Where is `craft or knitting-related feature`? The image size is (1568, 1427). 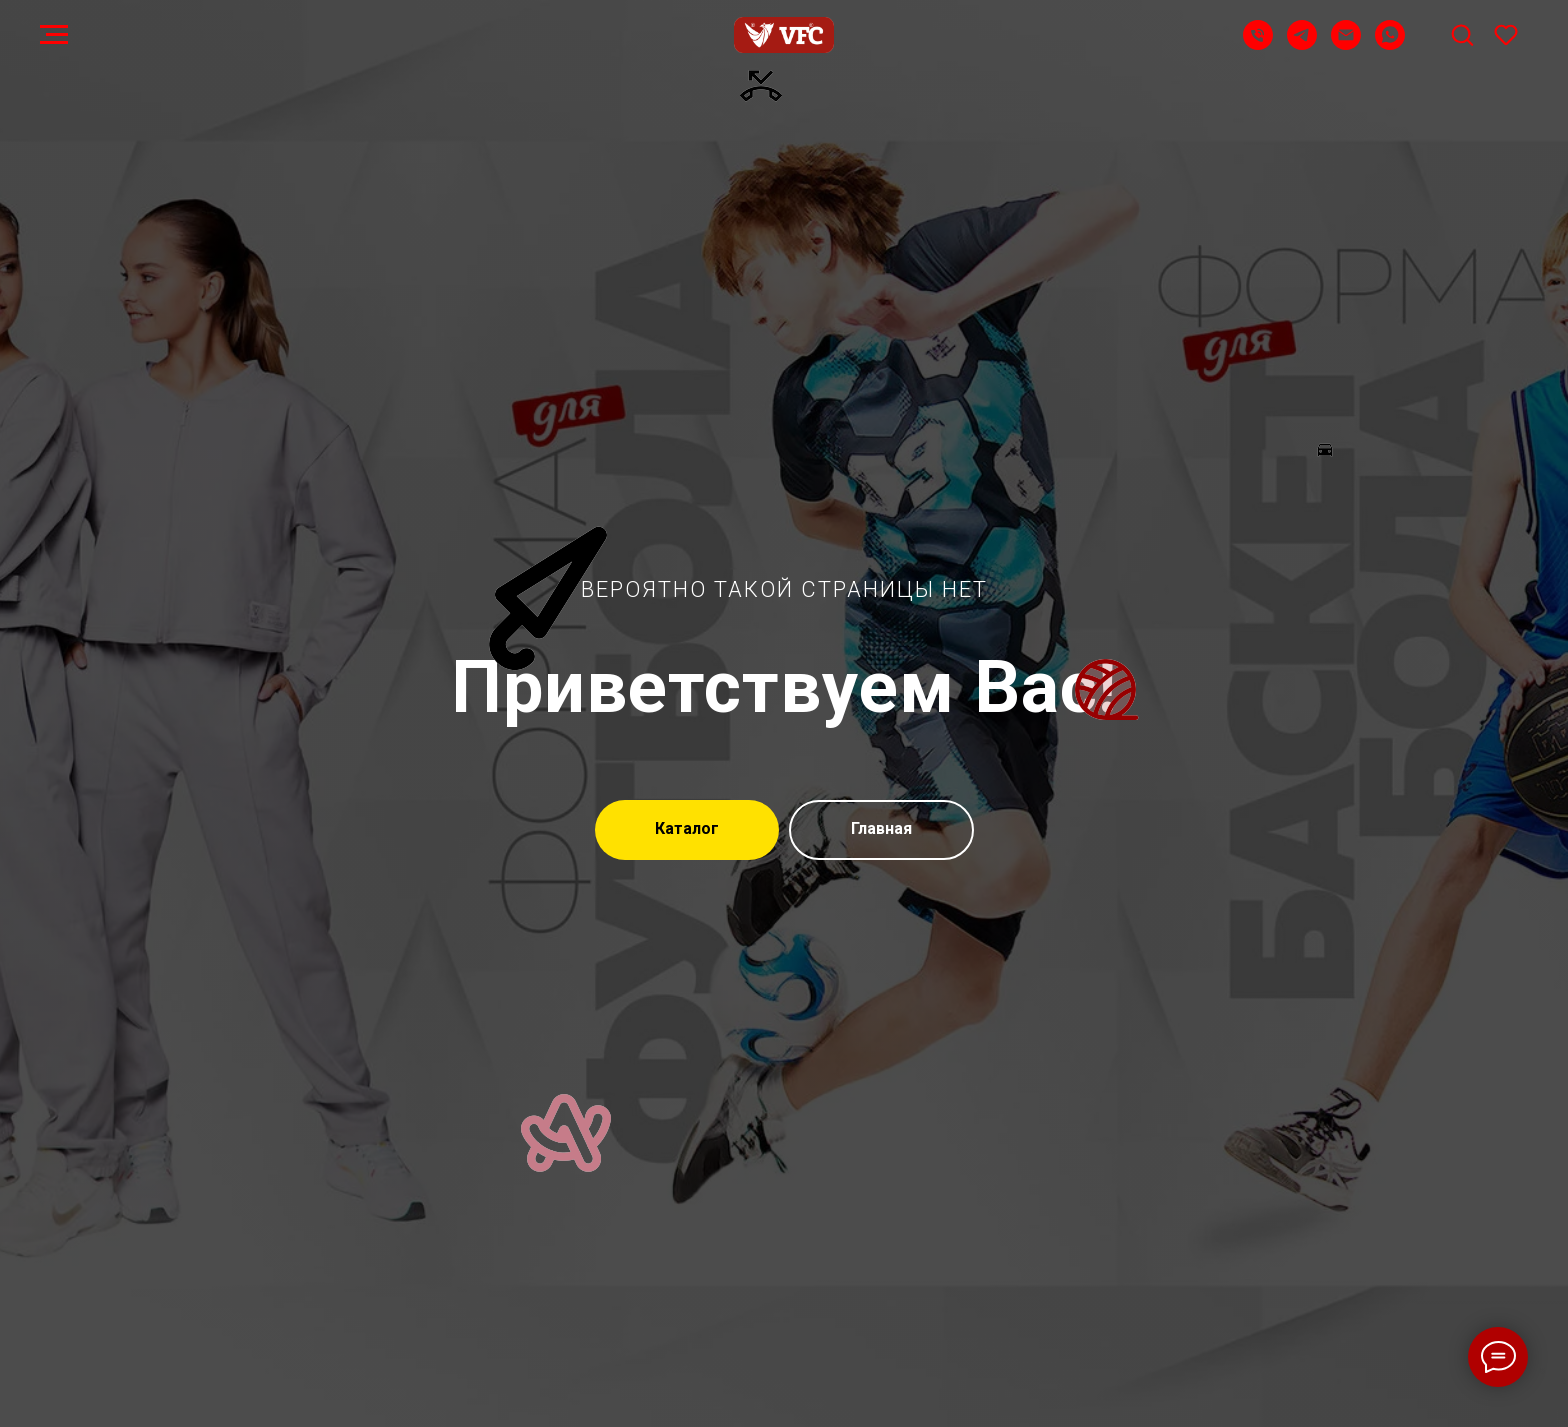 craft or knitting-related feature is located at coordinates (1105, 689).